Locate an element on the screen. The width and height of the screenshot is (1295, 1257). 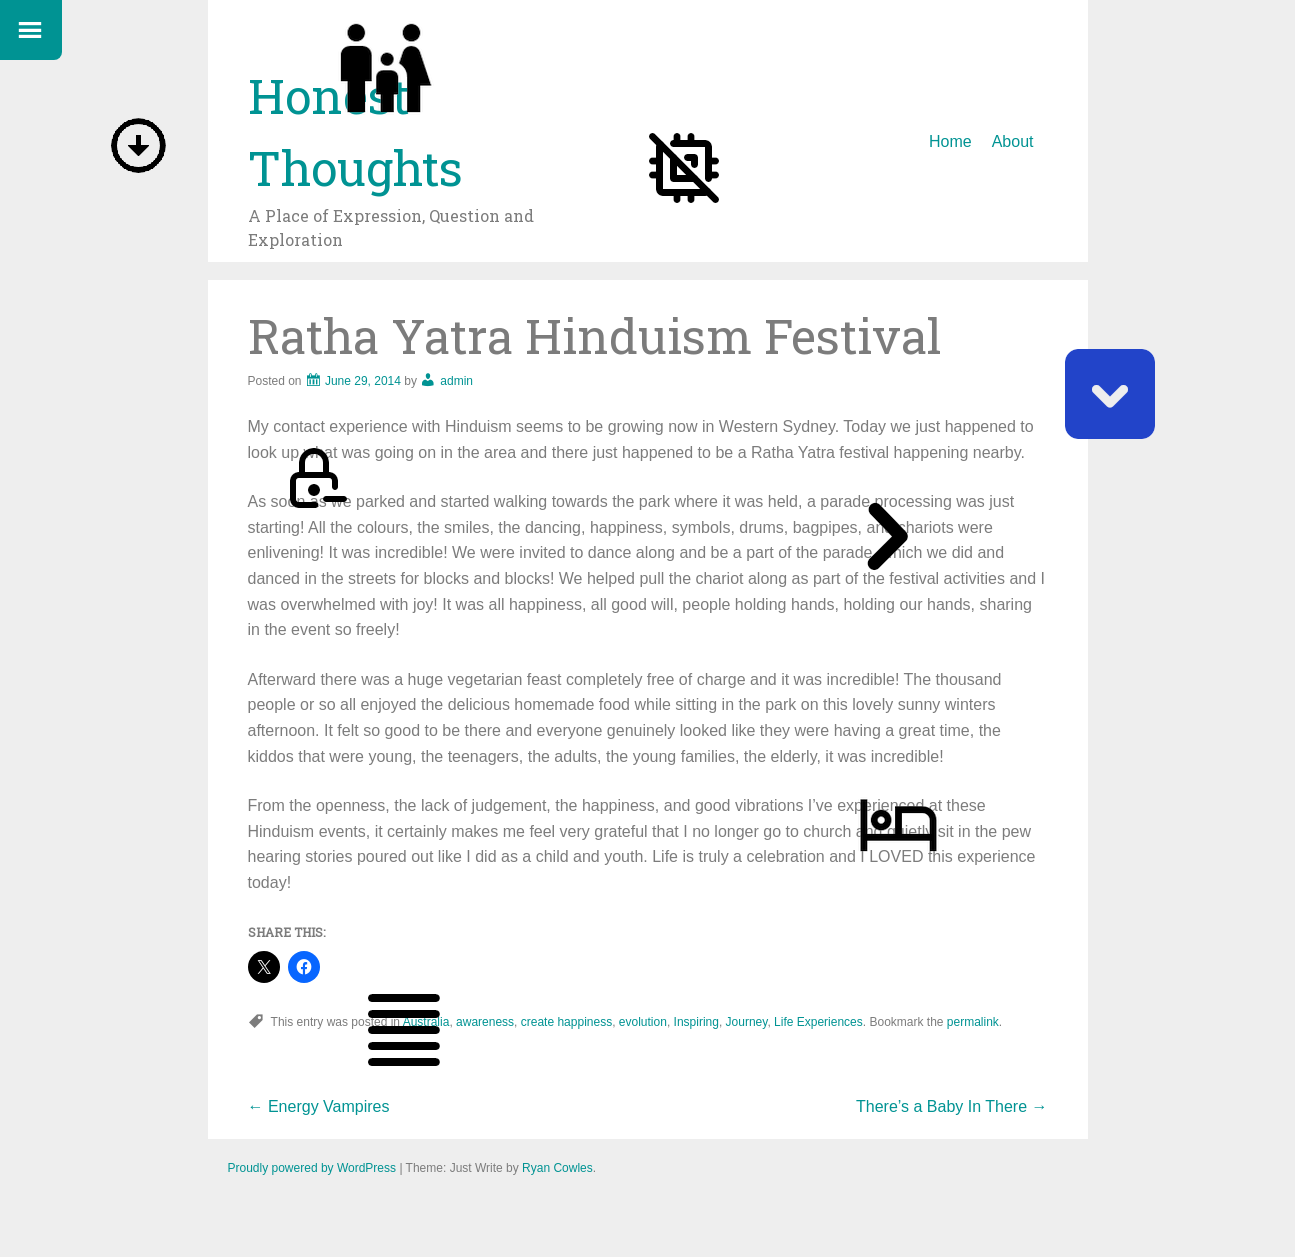
remove a security restriction is located at coordinates (314, 478).